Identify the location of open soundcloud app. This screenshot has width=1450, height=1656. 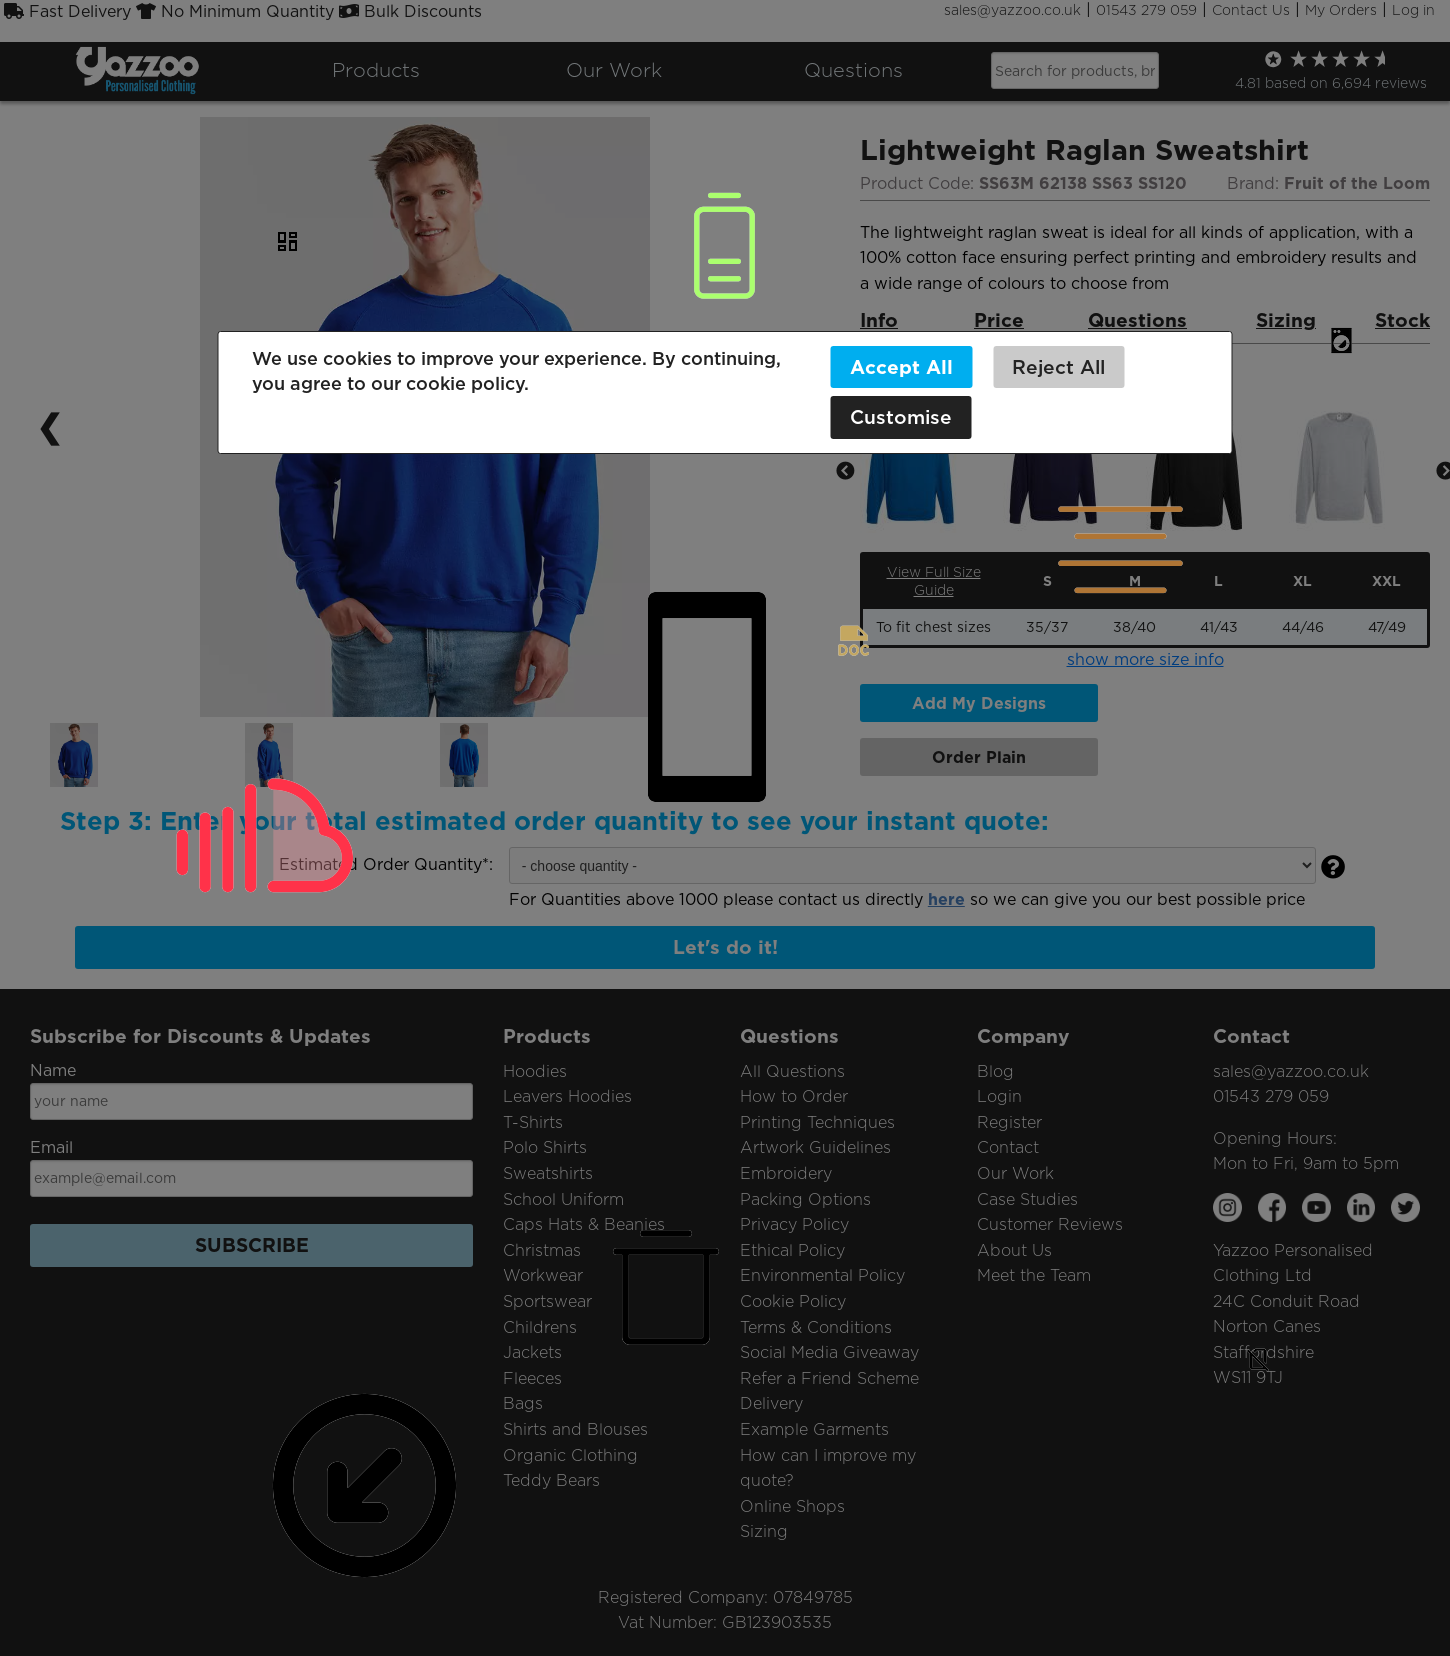
(262, 841).